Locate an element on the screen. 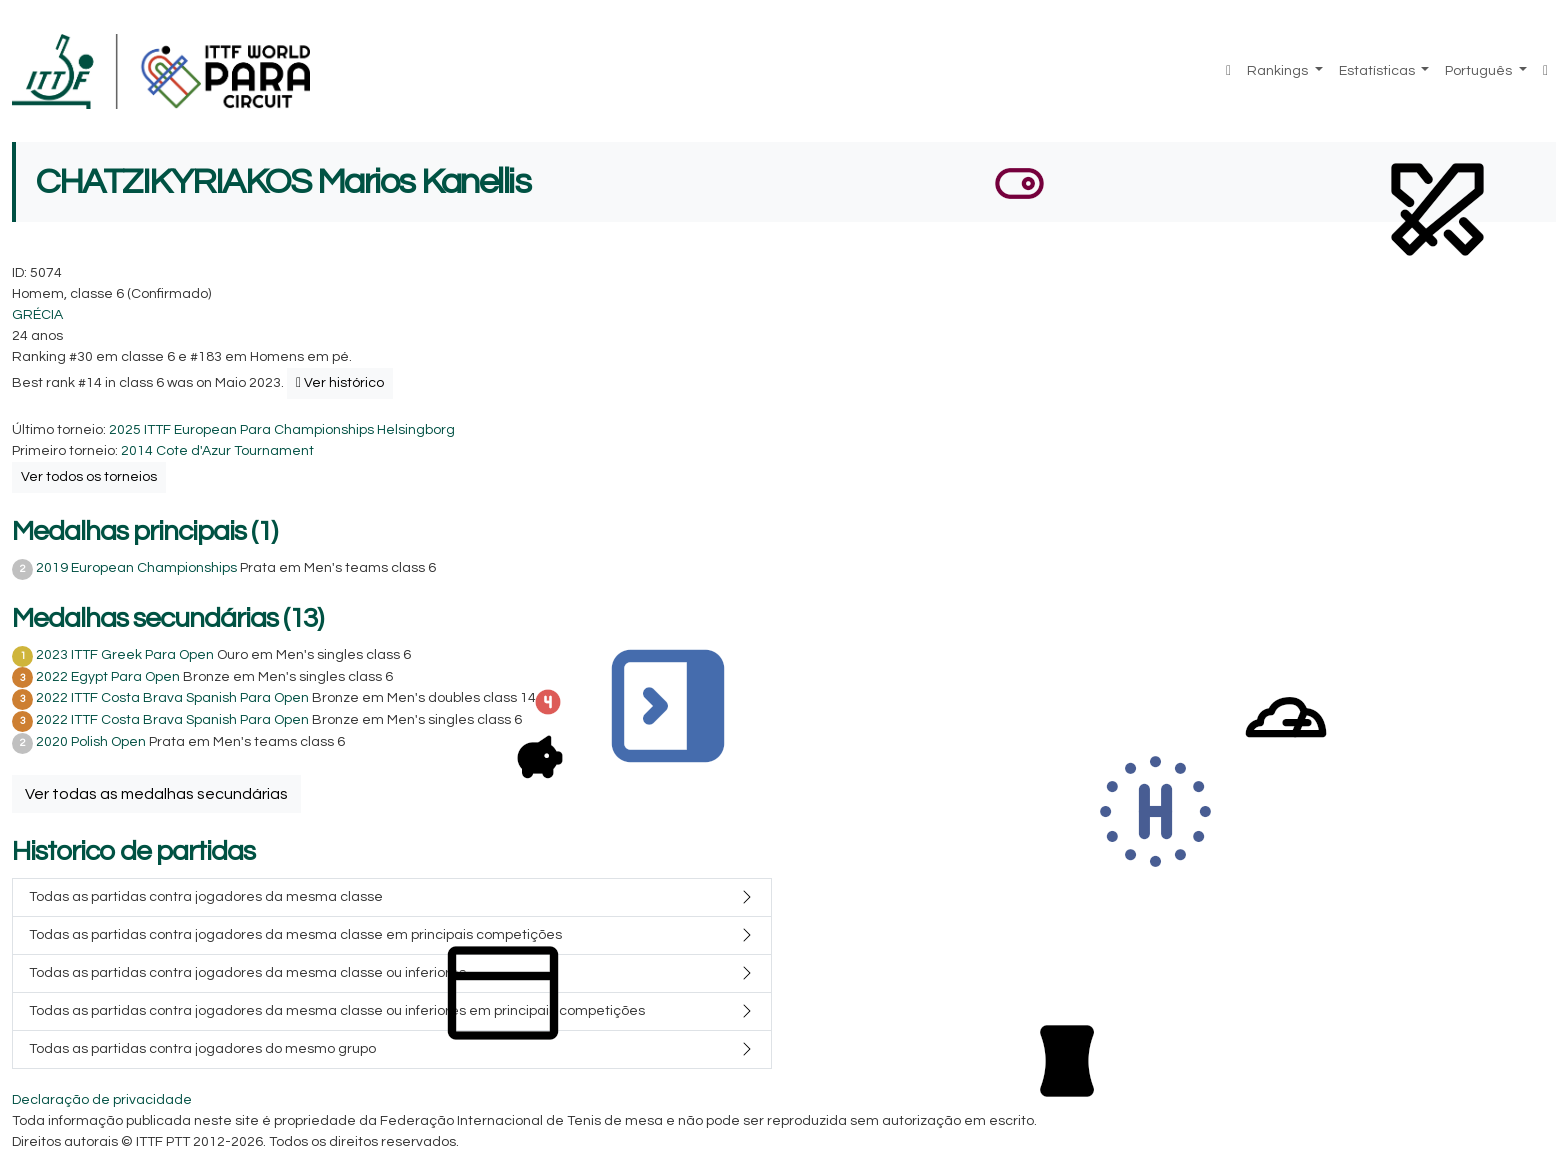  open web browser is located at coordinates (503, 993).